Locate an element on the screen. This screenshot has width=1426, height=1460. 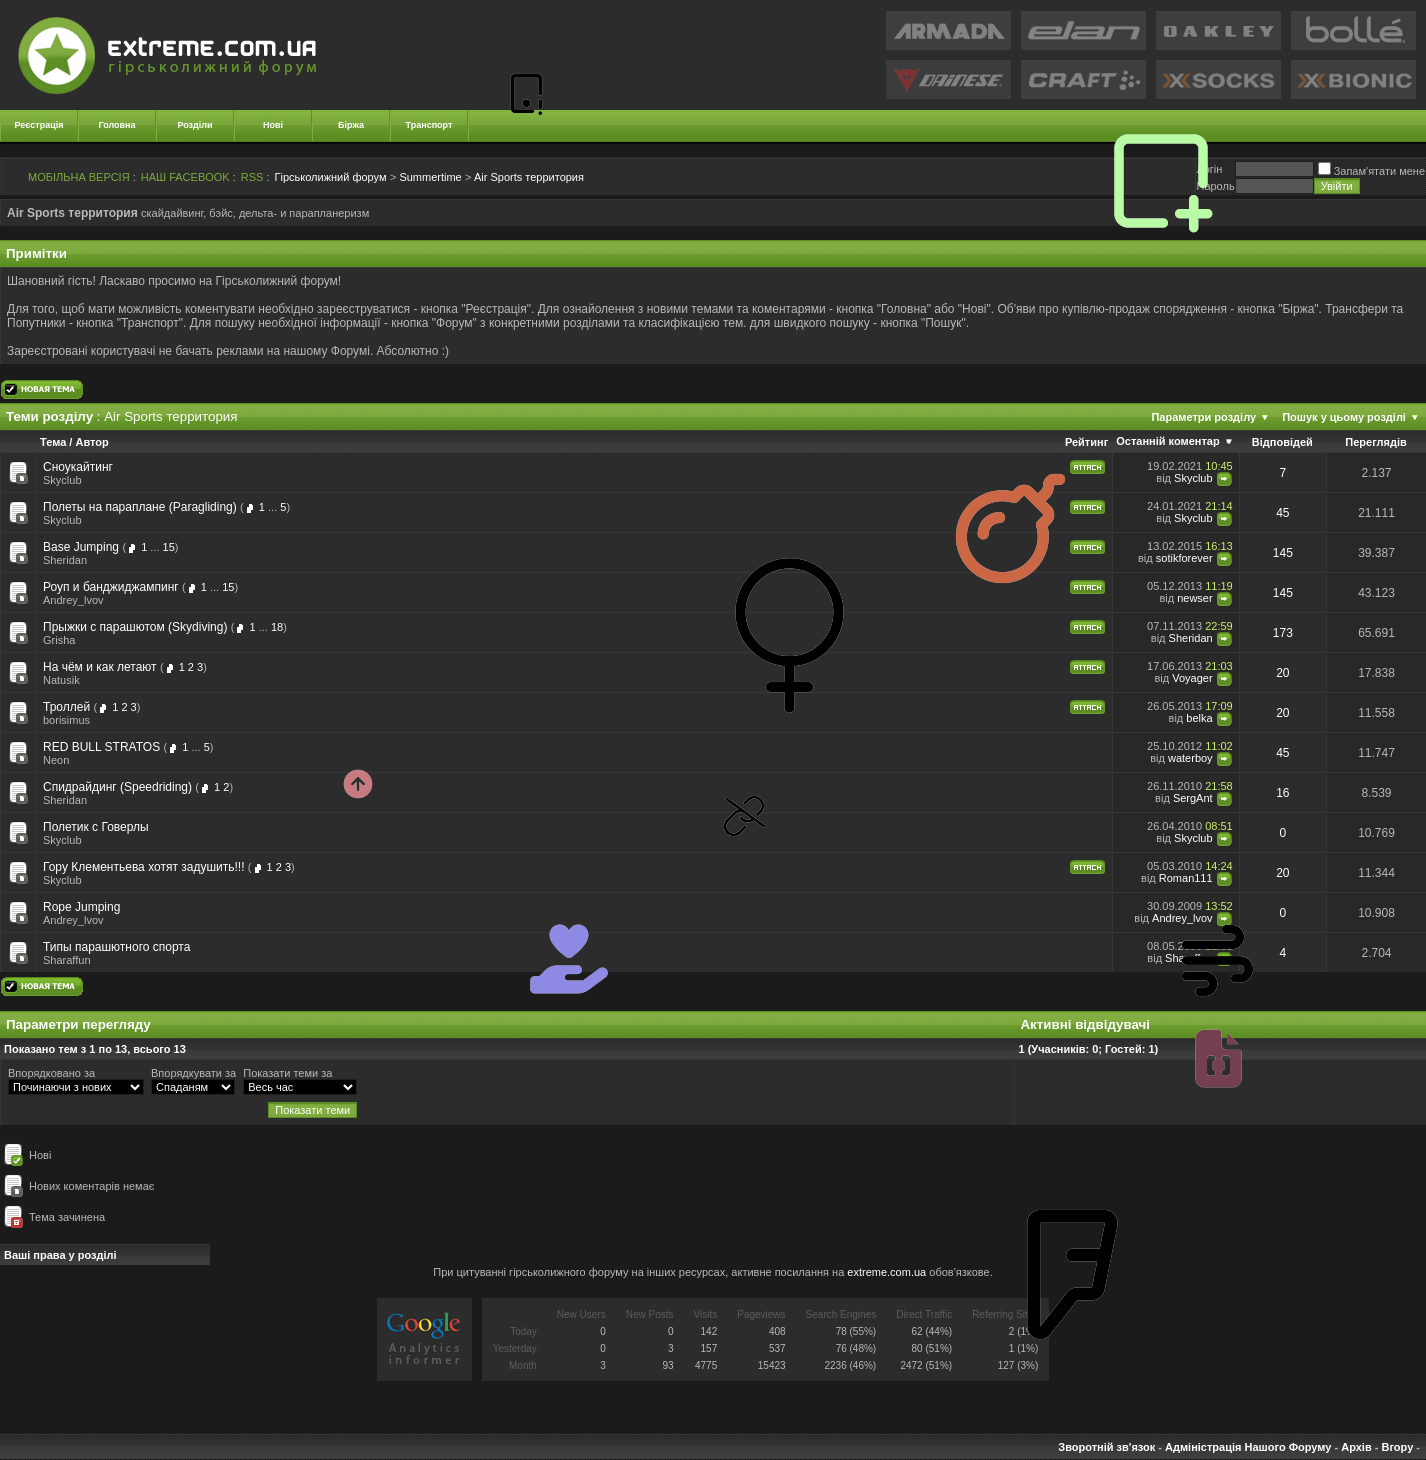
access donation or charitable giving options is located at coordinates (569, 959).